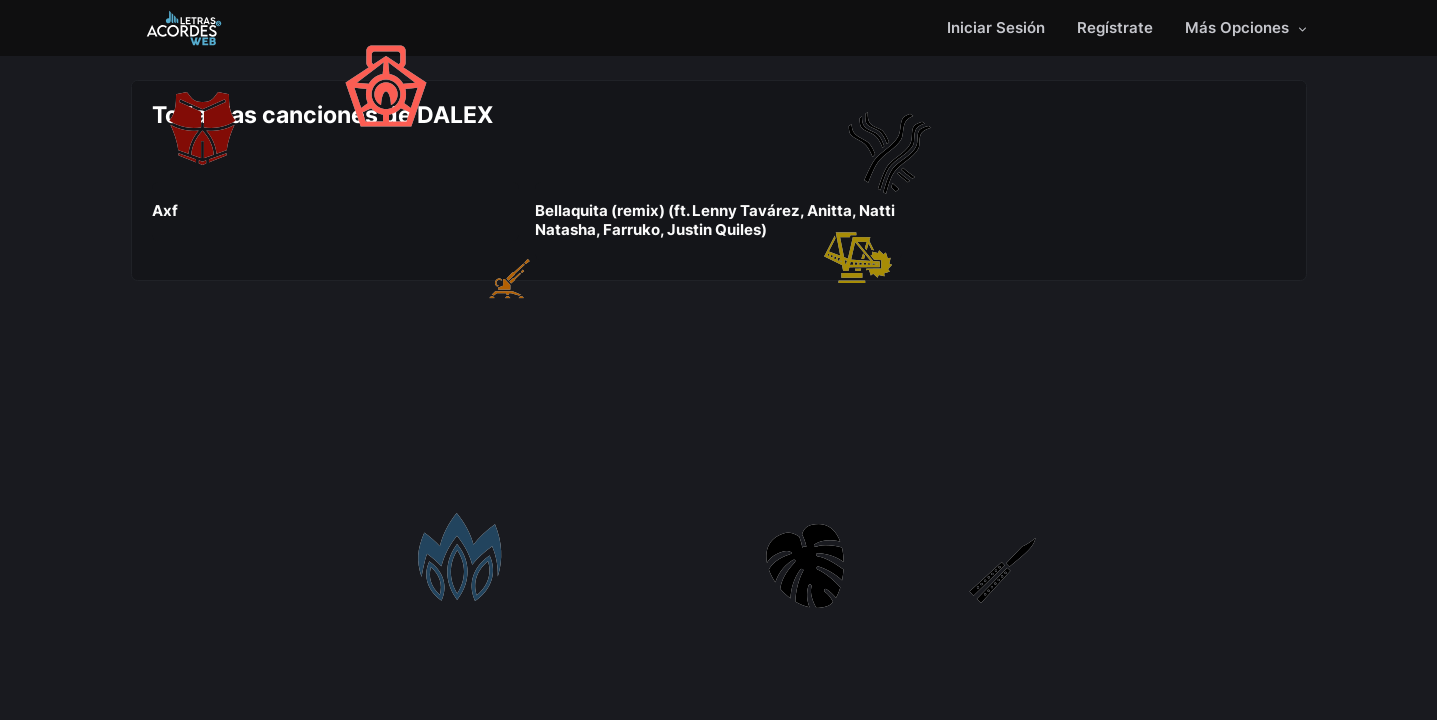  Describe the element at coordinates (805, 566) in the screenshot. I see `decorative plant or nature-themed category icon` at that location.